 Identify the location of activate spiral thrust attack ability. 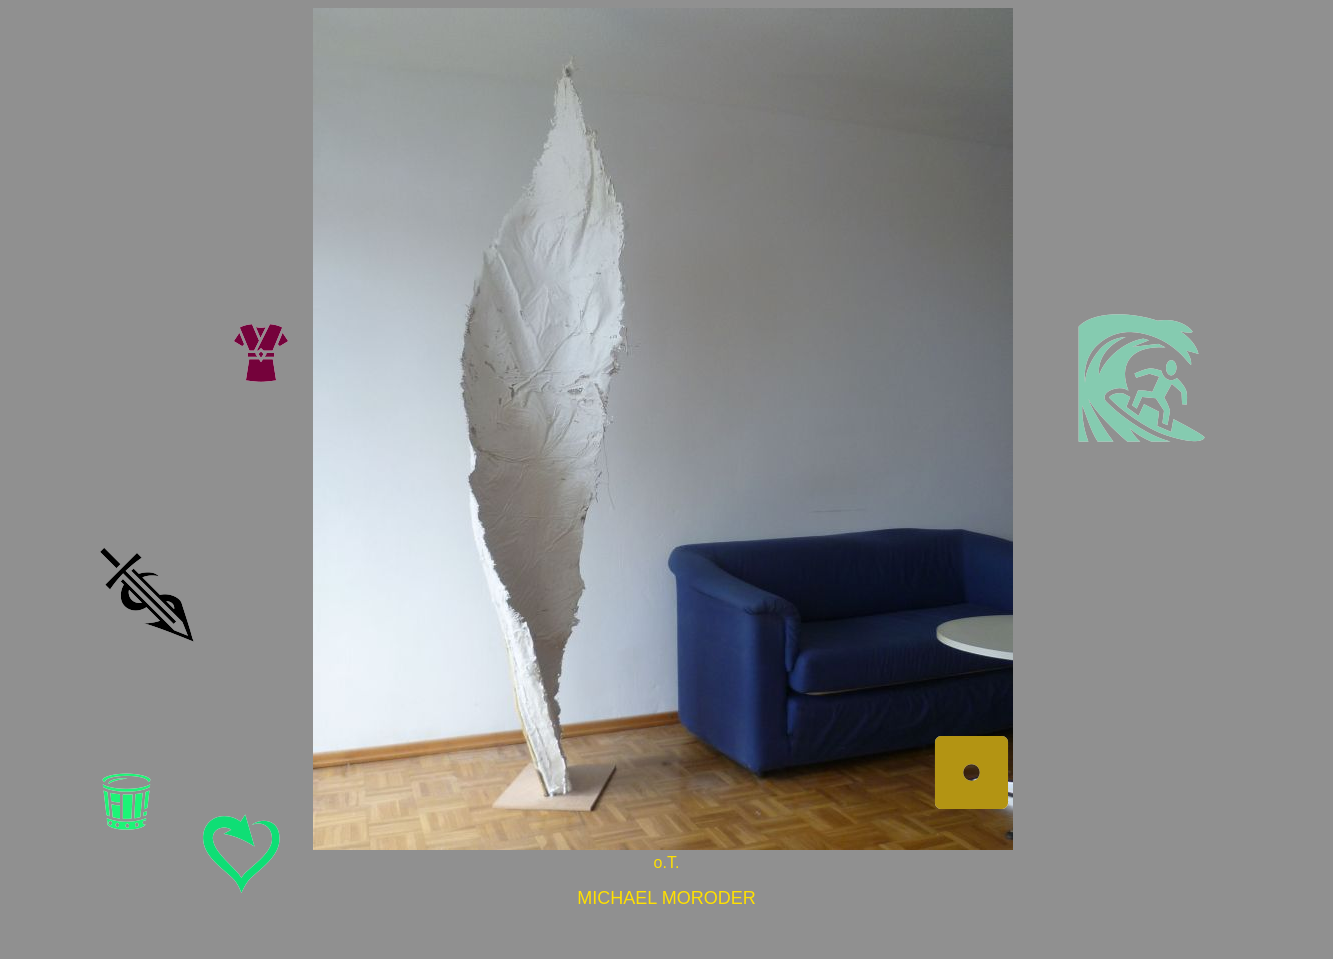
(147, 594).